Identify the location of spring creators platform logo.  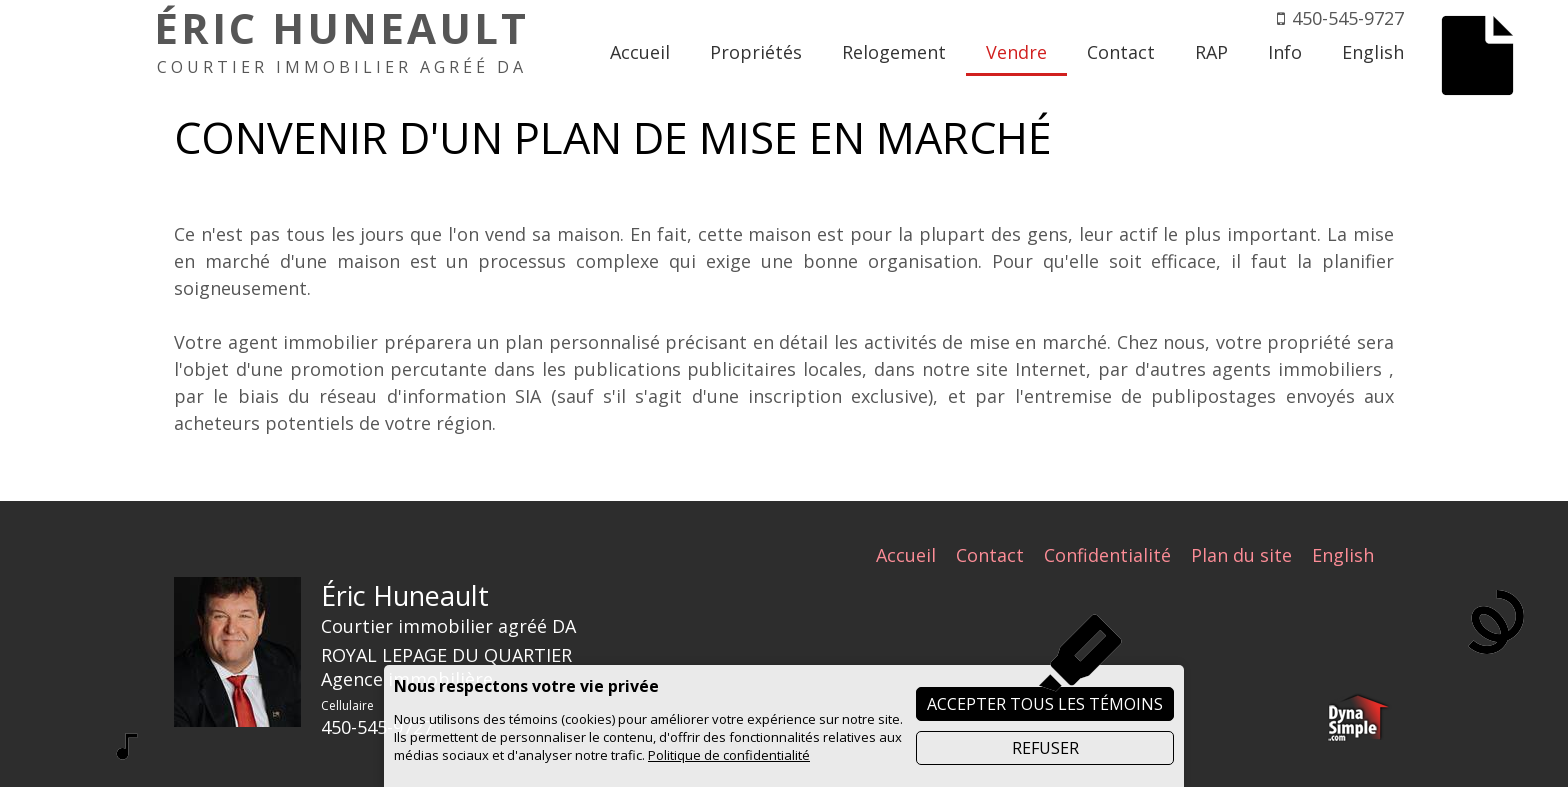
(1496, 622).